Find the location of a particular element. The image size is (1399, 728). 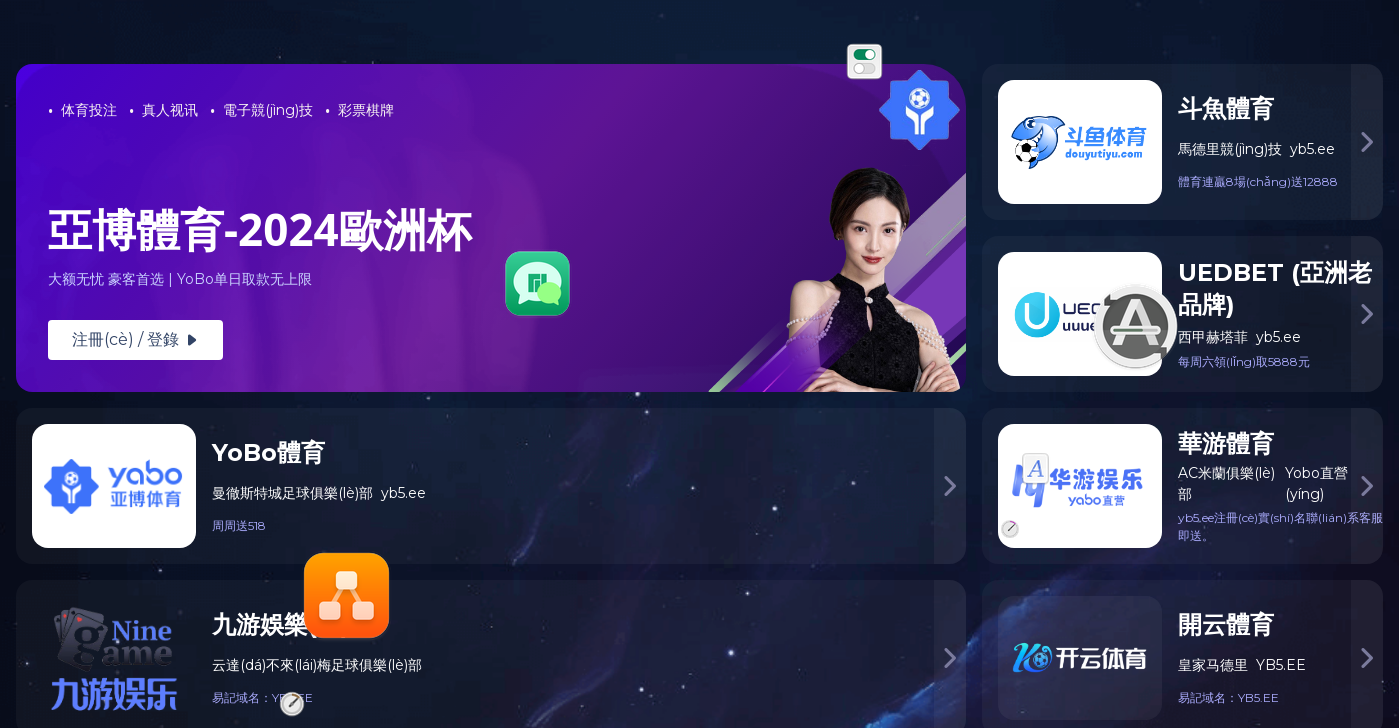

open matray messaging app is located at coordinates (537, 283).